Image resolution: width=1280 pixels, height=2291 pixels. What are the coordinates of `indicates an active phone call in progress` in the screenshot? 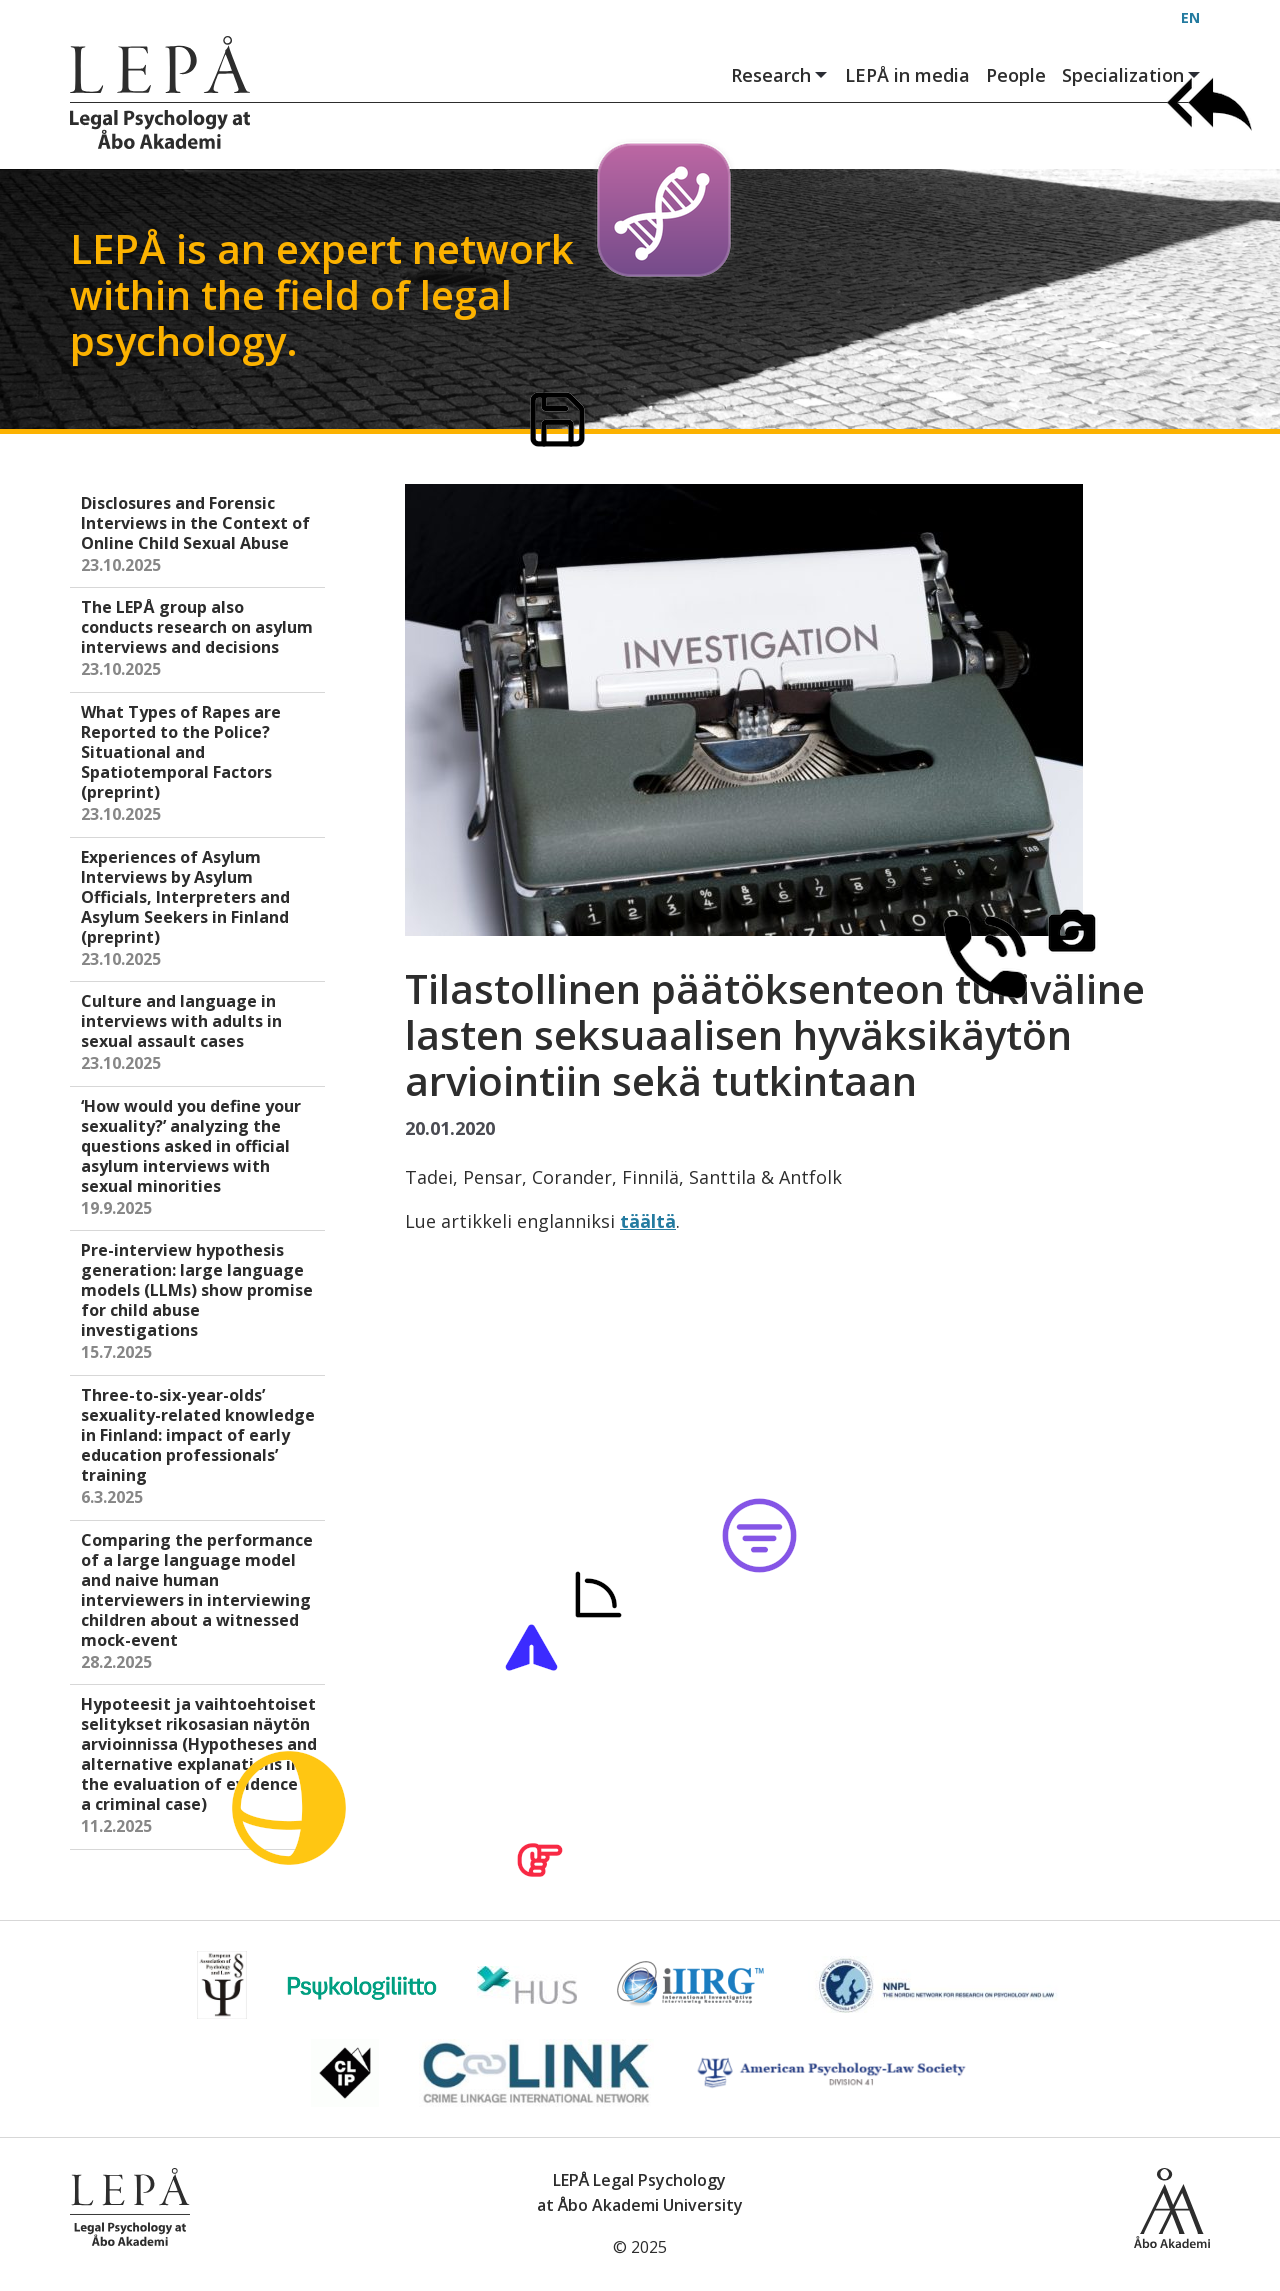 It's located at (985, 957).